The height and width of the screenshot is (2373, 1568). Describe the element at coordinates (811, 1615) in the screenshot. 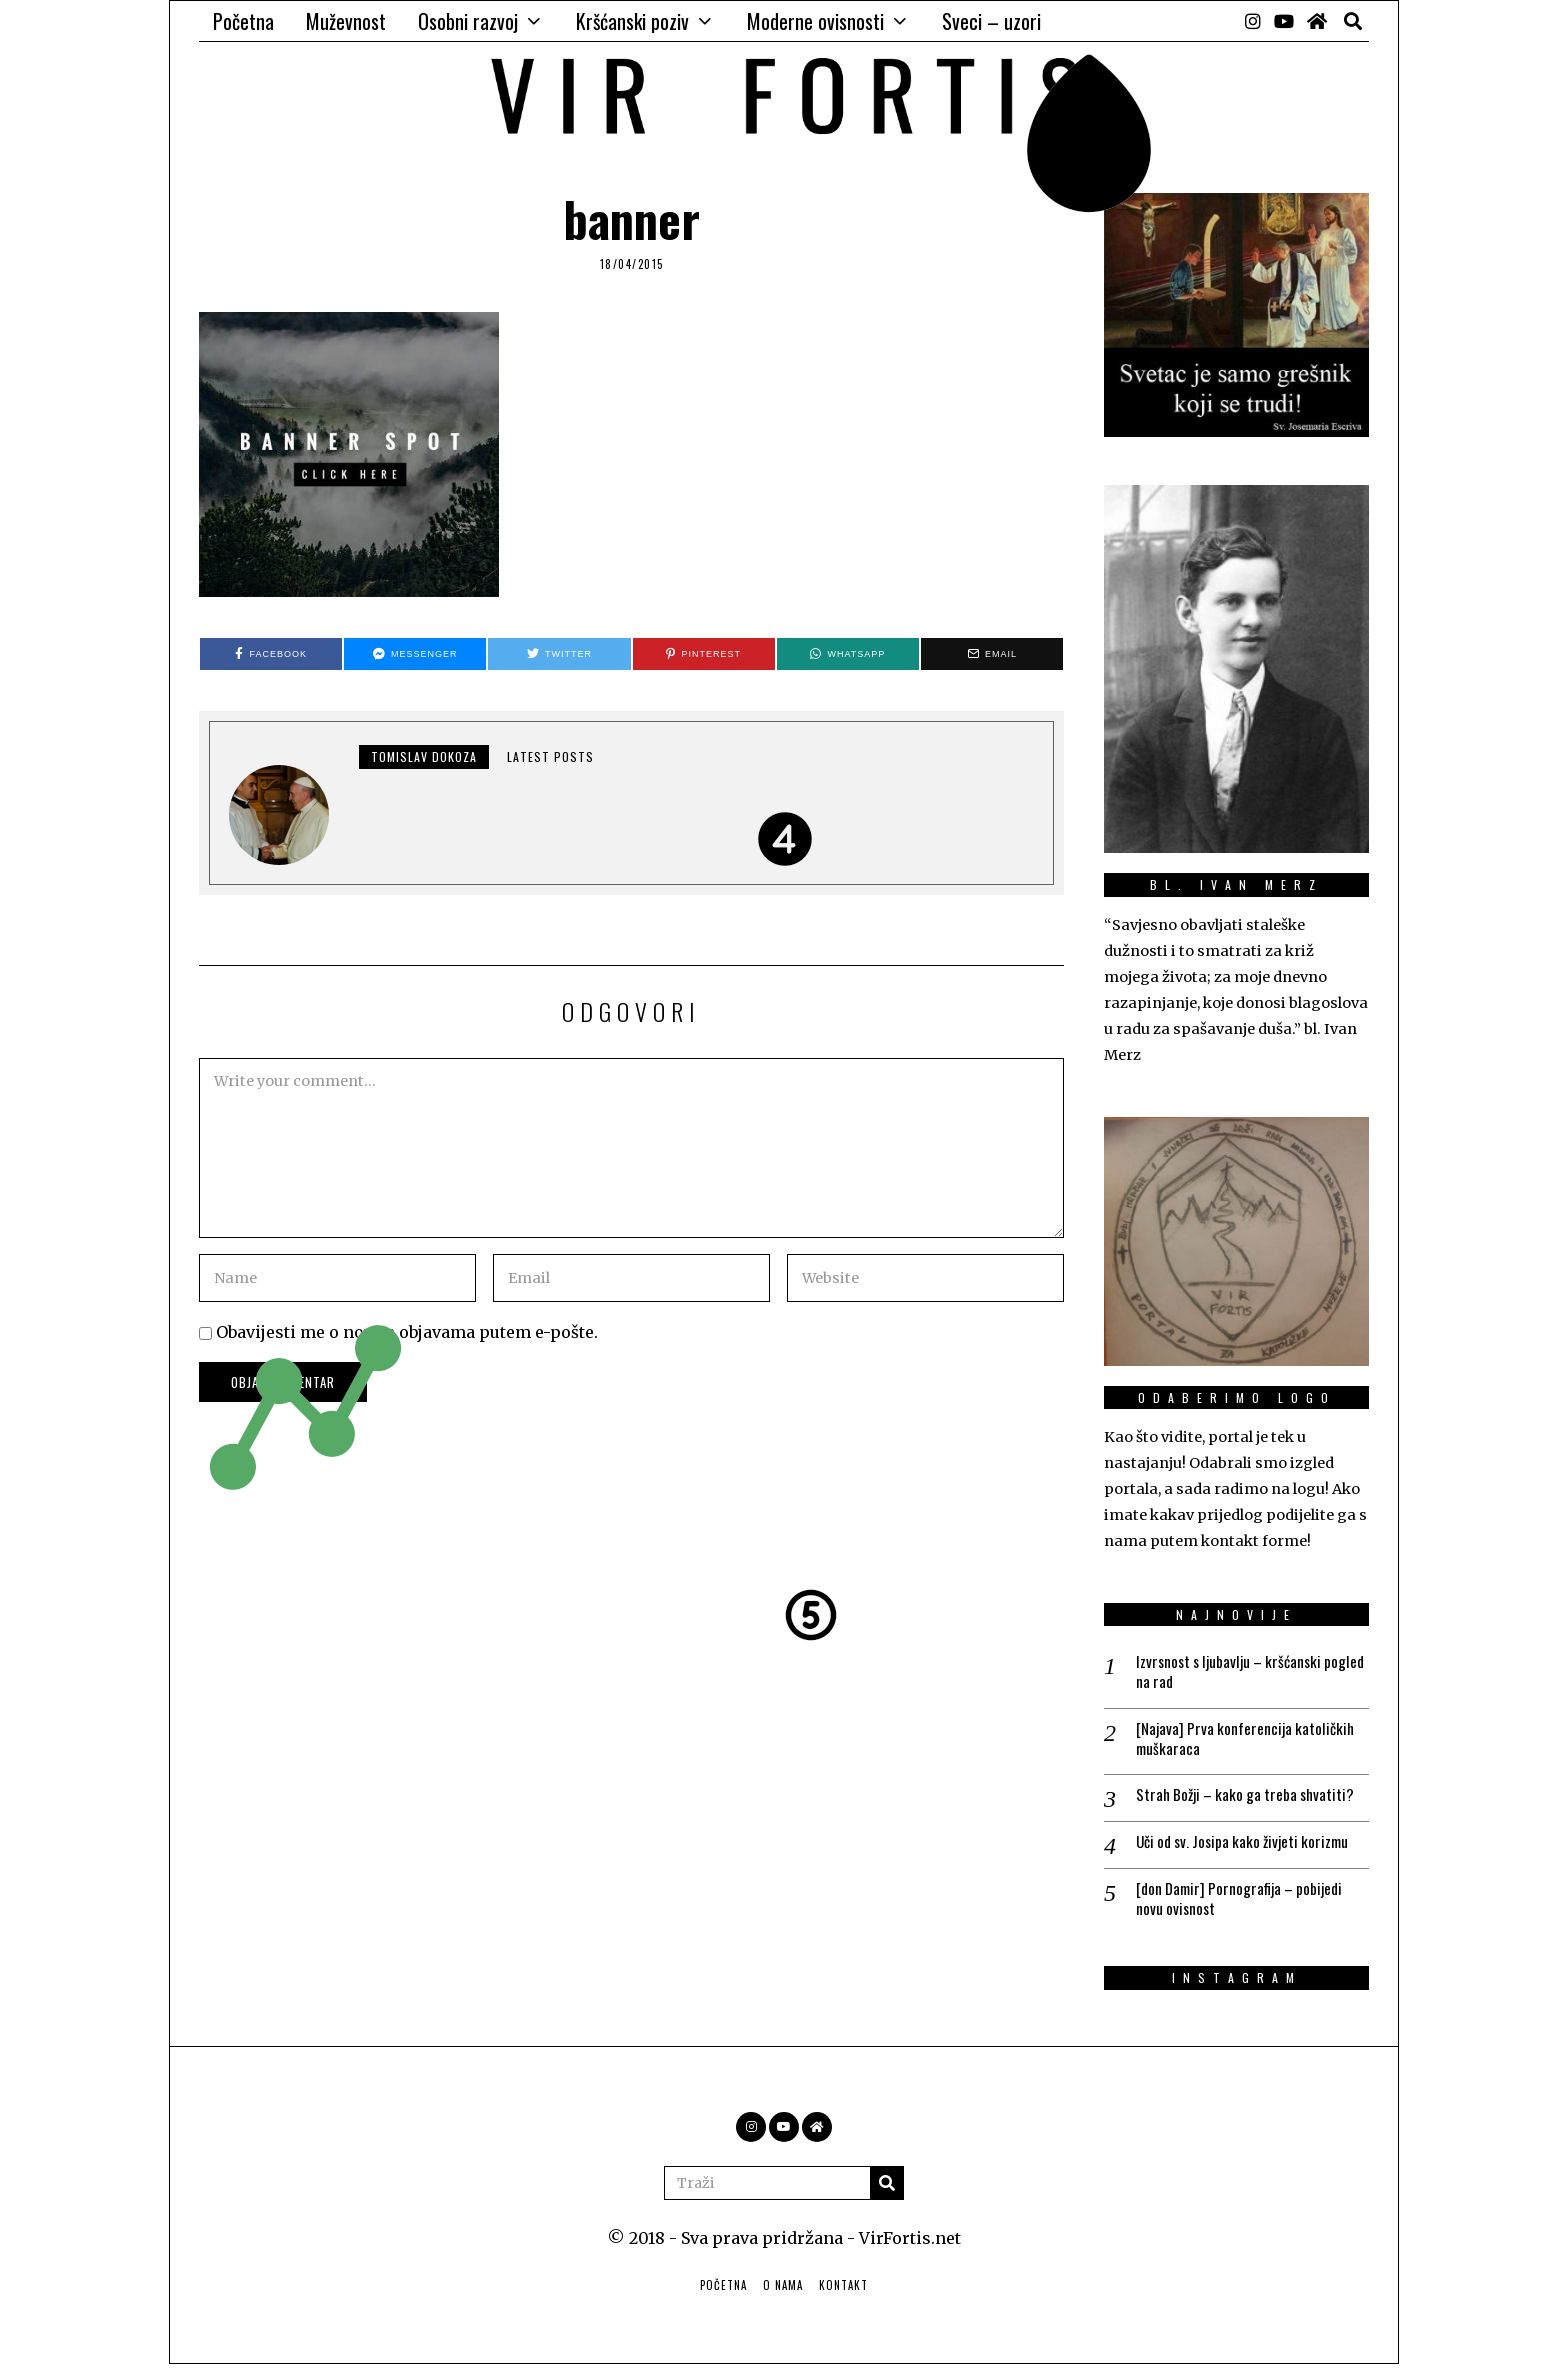

I see `indicates step five in a numbered sequence` at that location.